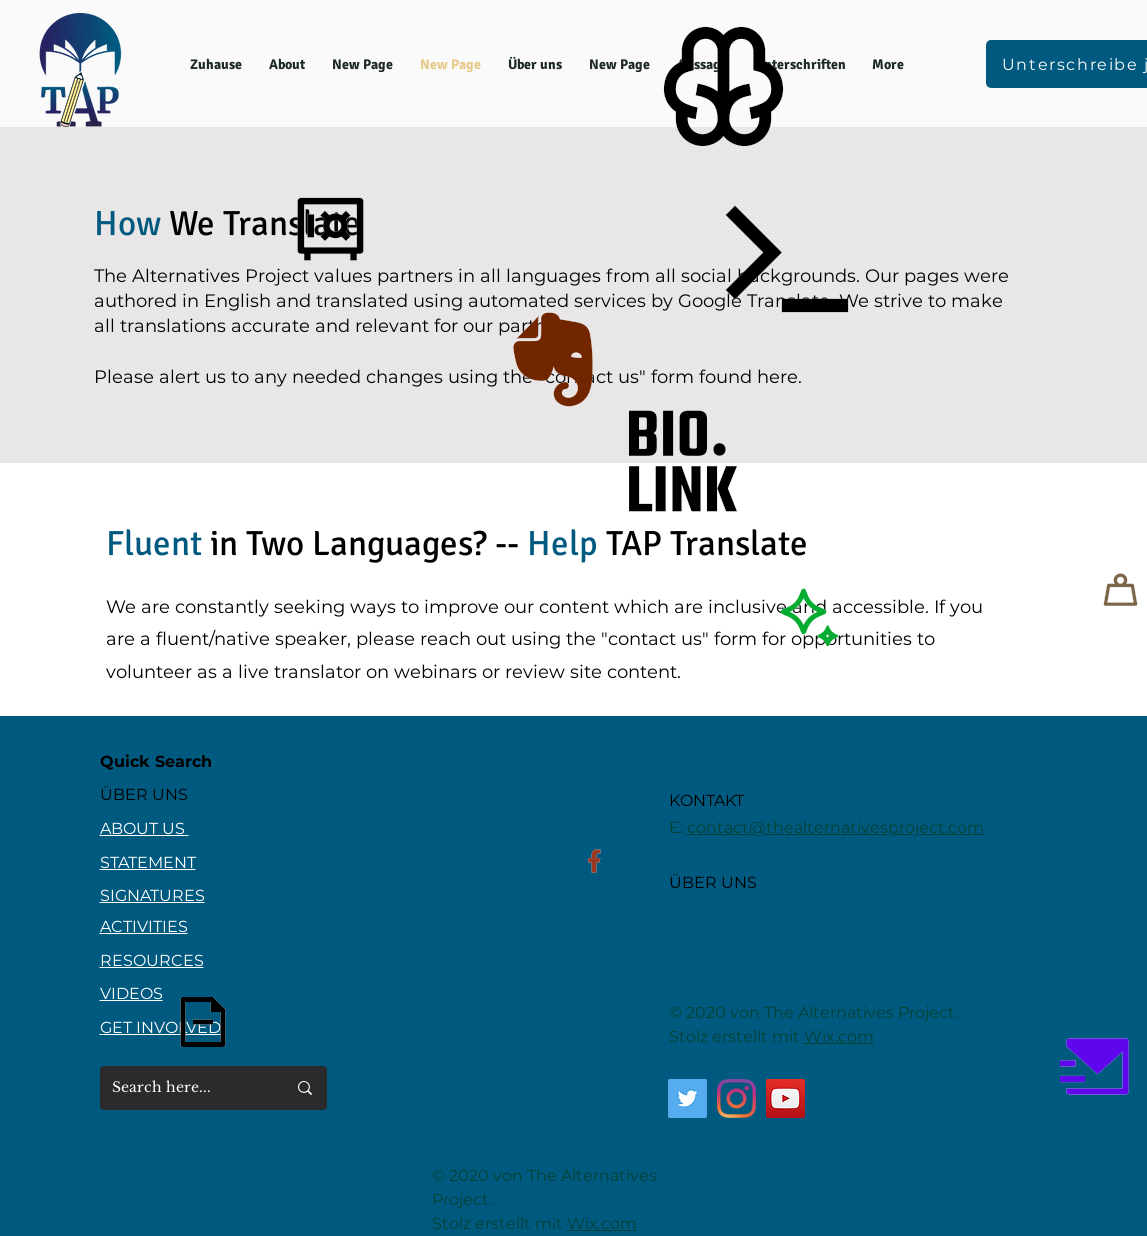  What do you see at coordinates (788, 252) in the screenshot?
I see `open the command line terminal` at bounding box center [788, 252].